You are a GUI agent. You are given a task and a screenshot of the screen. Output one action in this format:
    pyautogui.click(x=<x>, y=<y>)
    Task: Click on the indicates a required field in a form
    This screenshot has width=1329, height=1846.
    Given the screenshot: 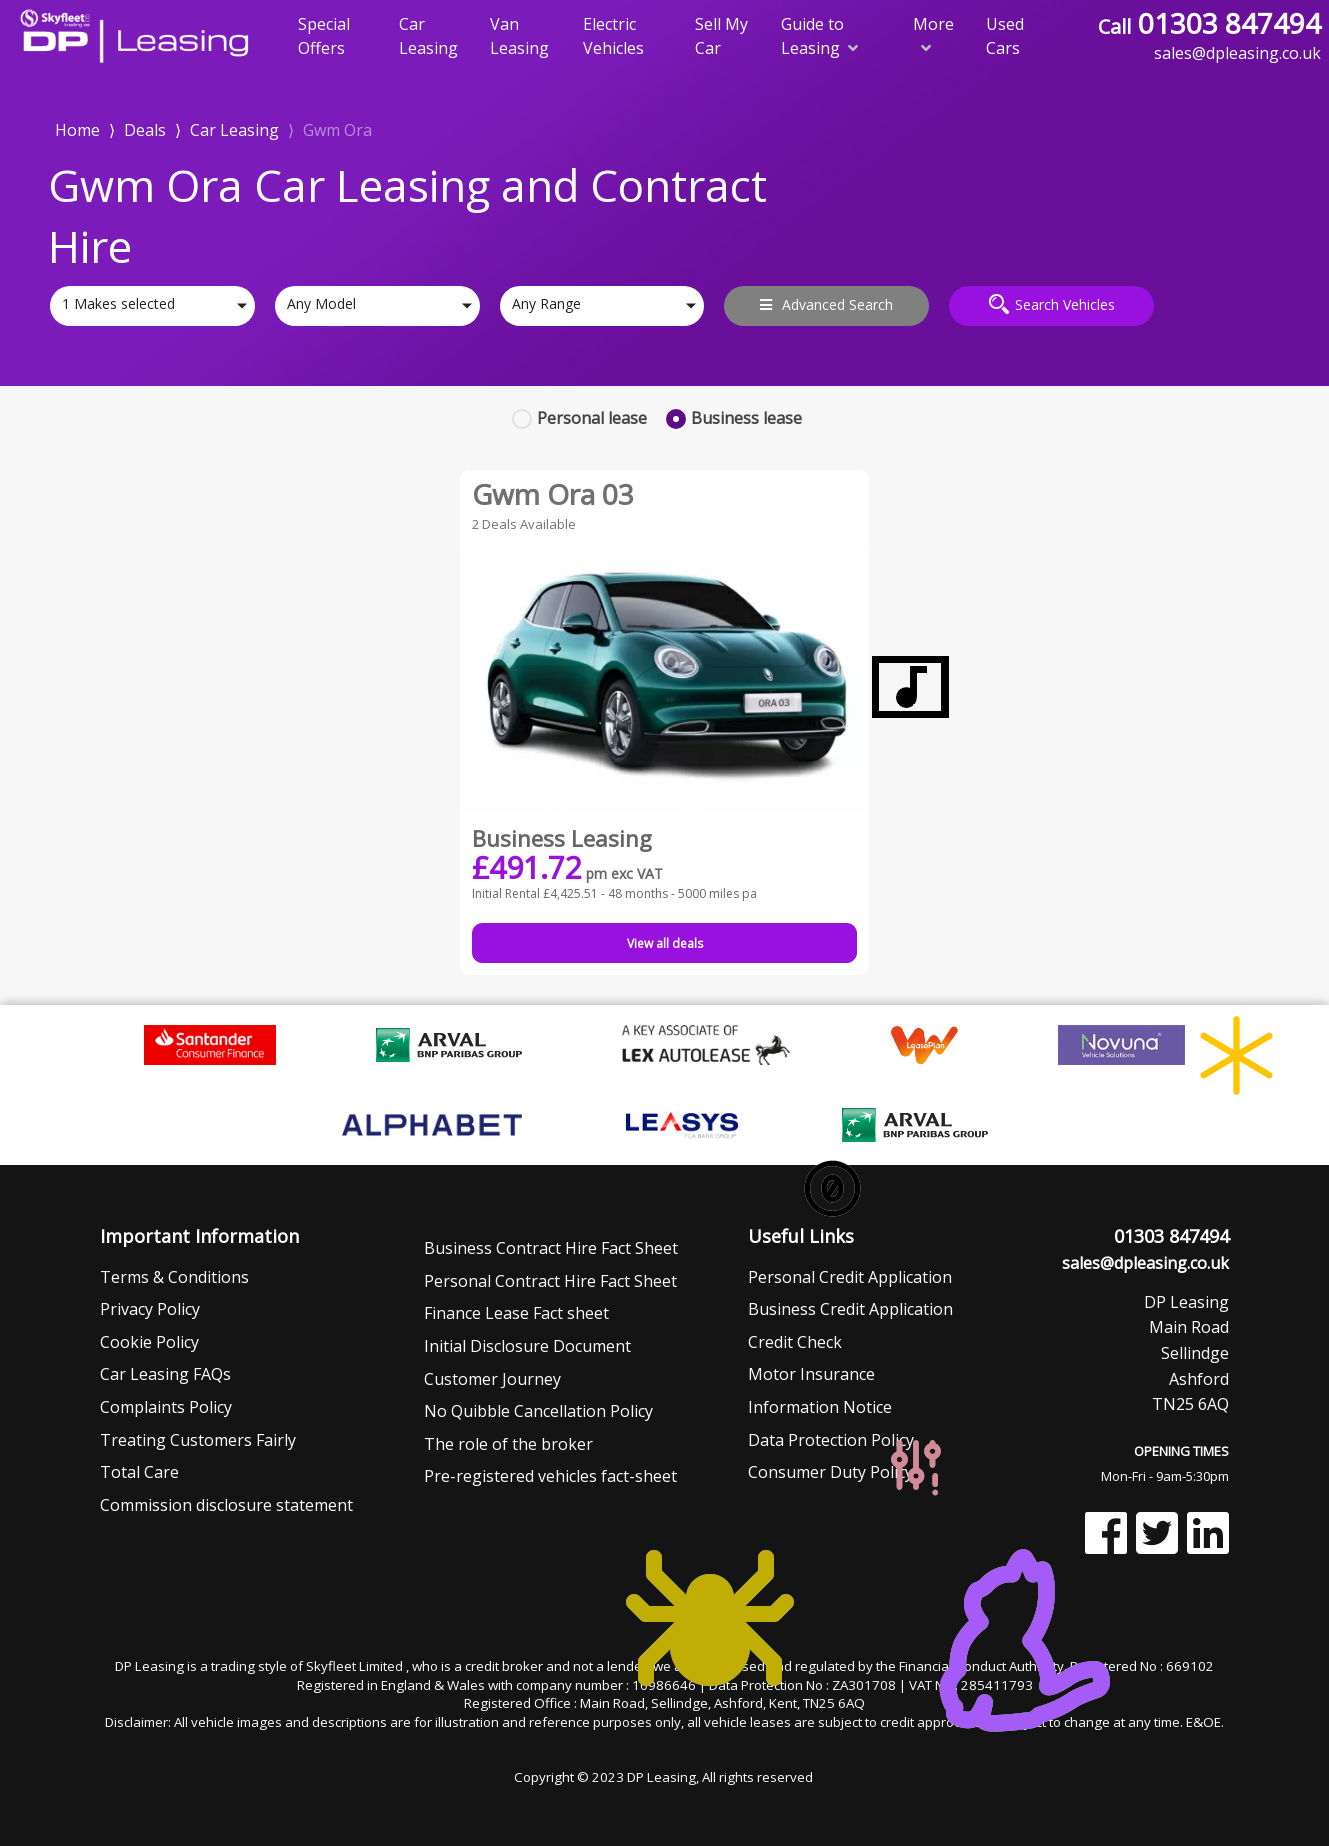 What is the action you would take?
    pyautogui.click(x=1236, y=1055)
    